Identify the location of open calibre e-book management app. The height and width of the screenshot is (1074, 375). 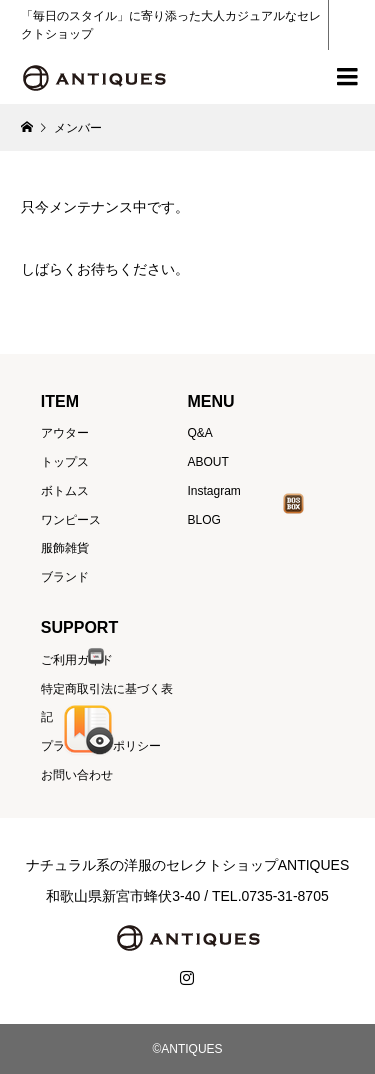
(88, 729).